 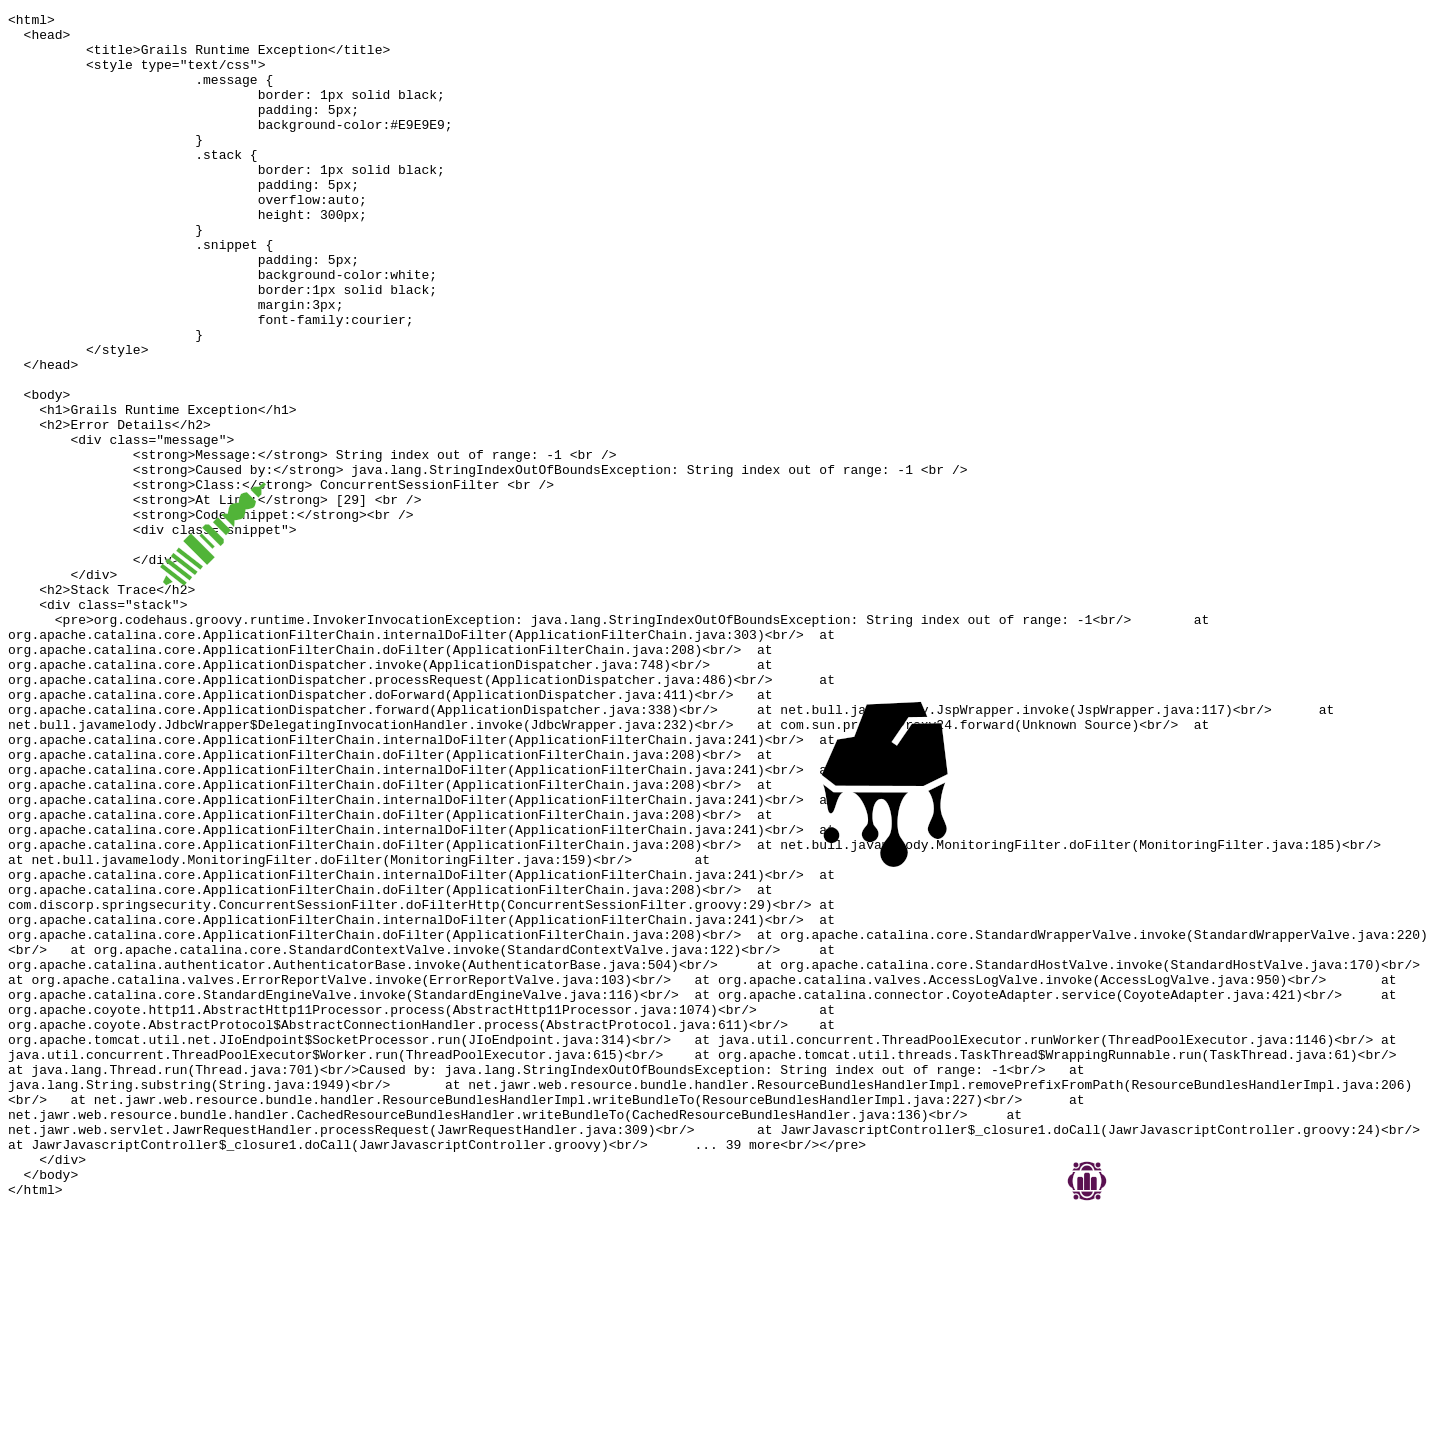 What do you see at coordinates (213, 534) in the screenshot?
I see `view engine or vehicle diagnostics` at bounding box center [213, 534].